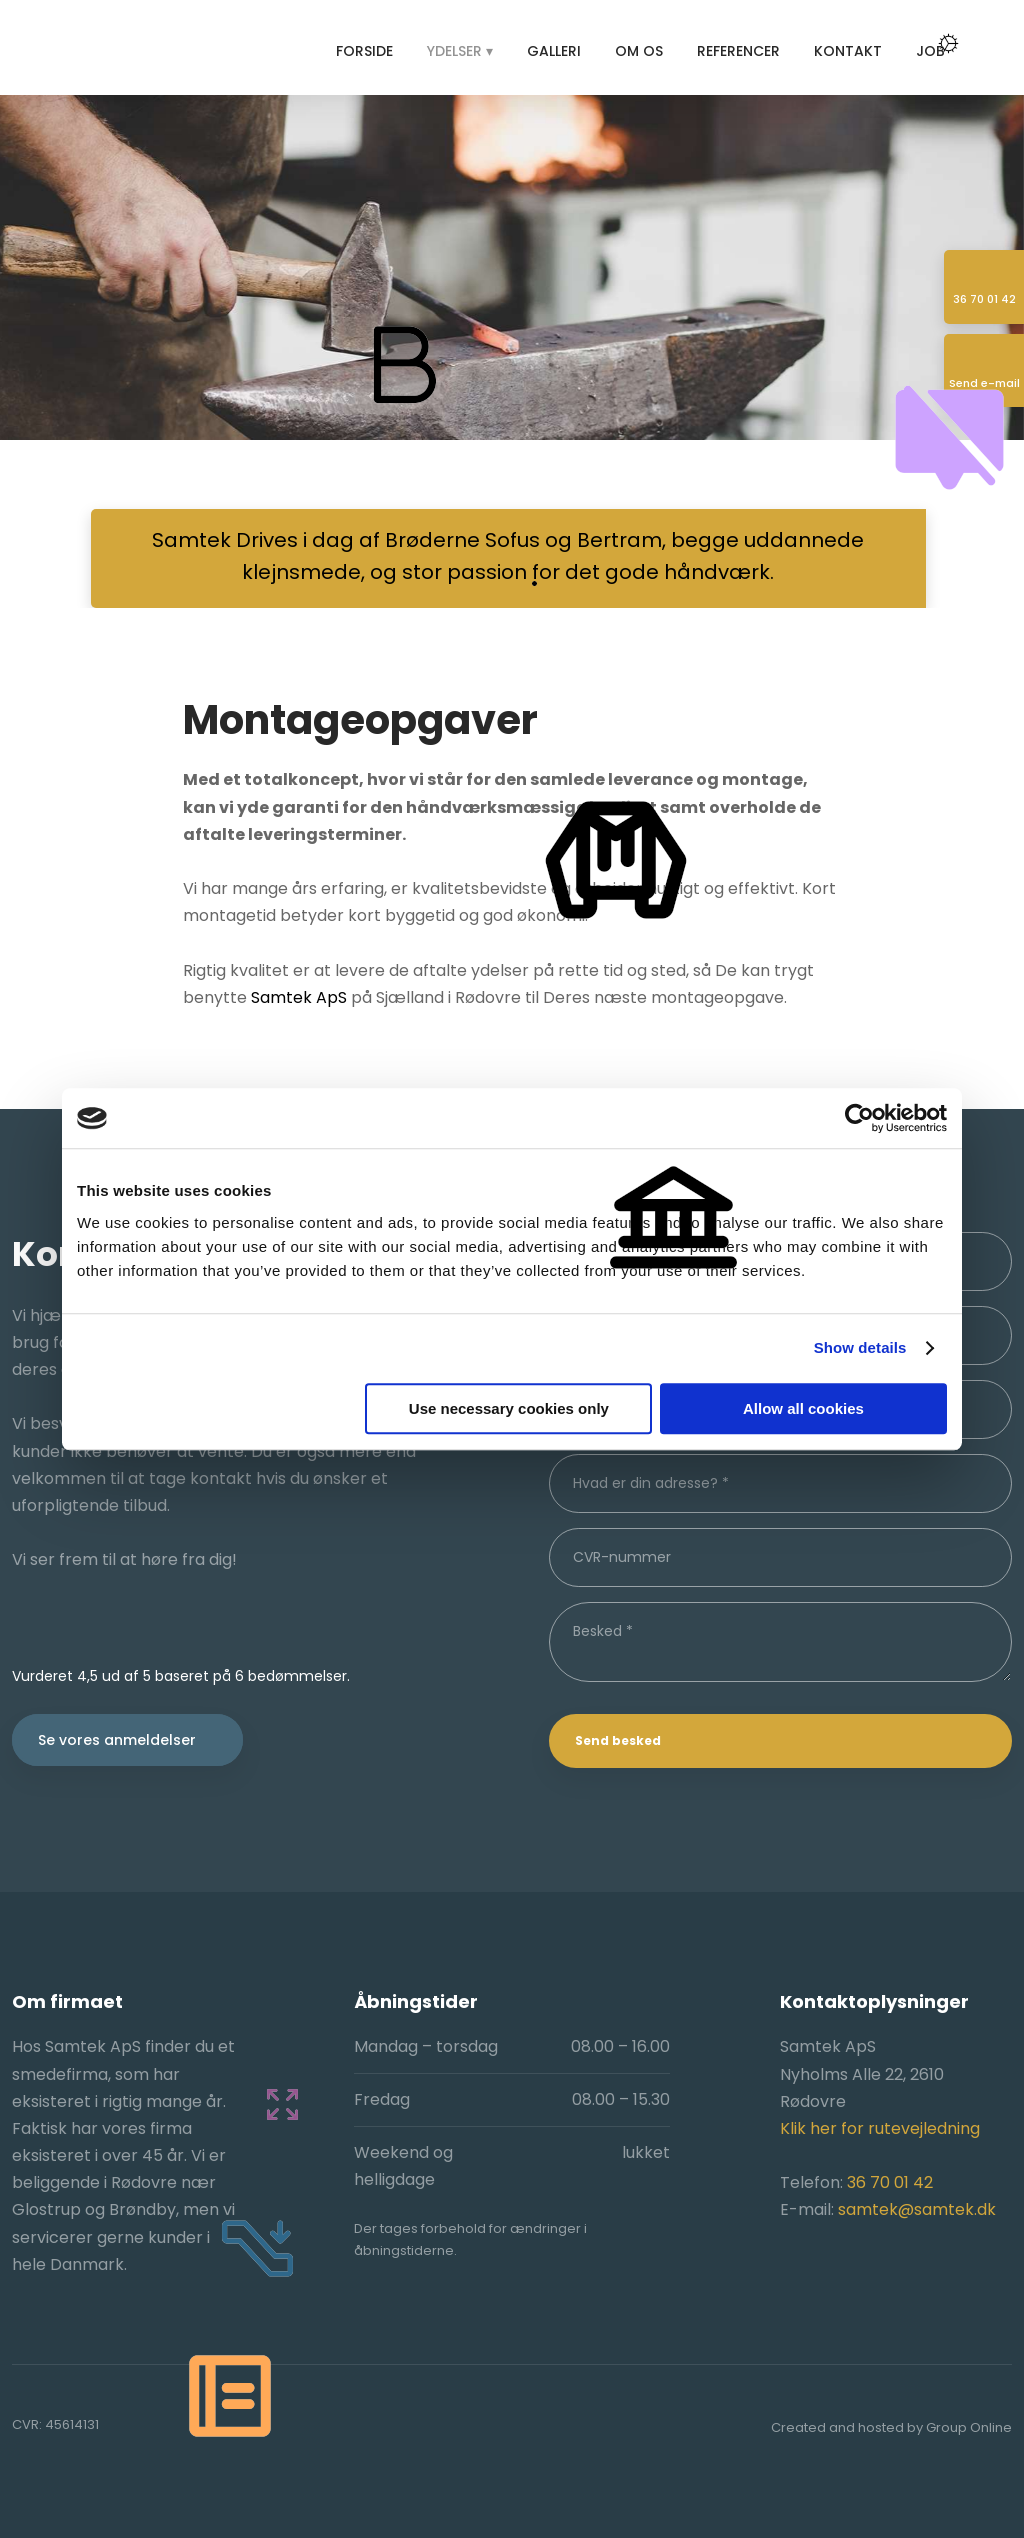 Image resolution: width=1024 pixels, height=2538 pixels. I want to click on open notes or notebook, so click(230, 2396).